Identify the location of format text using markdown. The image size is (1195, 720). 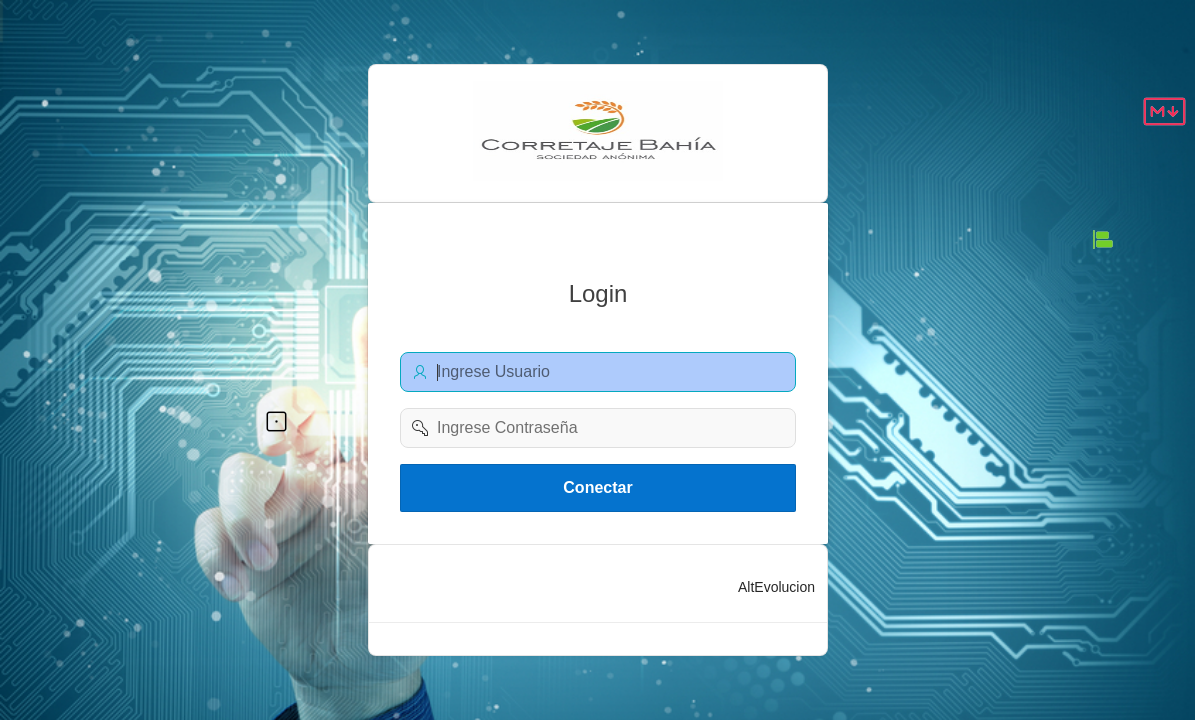
(1164, 111).